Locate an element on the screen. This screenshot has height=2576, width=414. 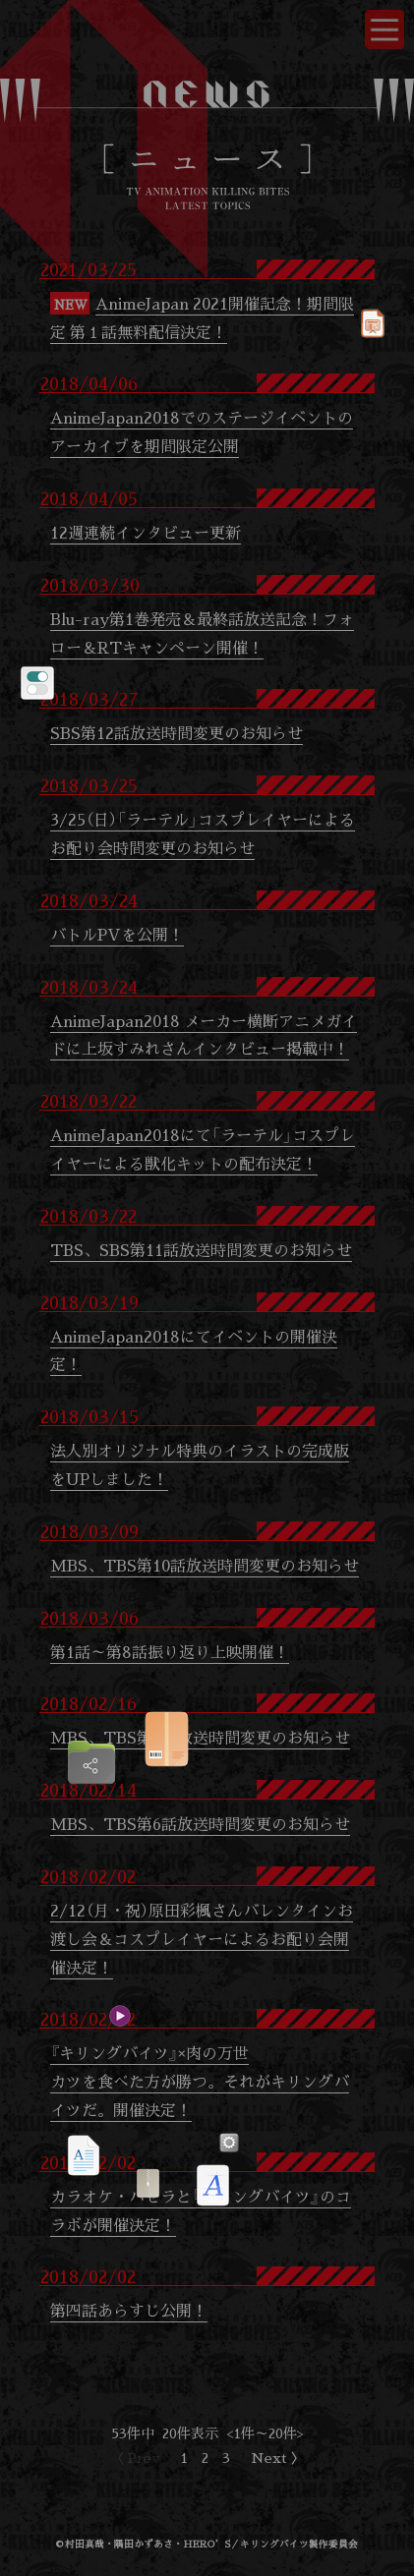
libreoffice impress presentation file is located at coordinates (373, 323).